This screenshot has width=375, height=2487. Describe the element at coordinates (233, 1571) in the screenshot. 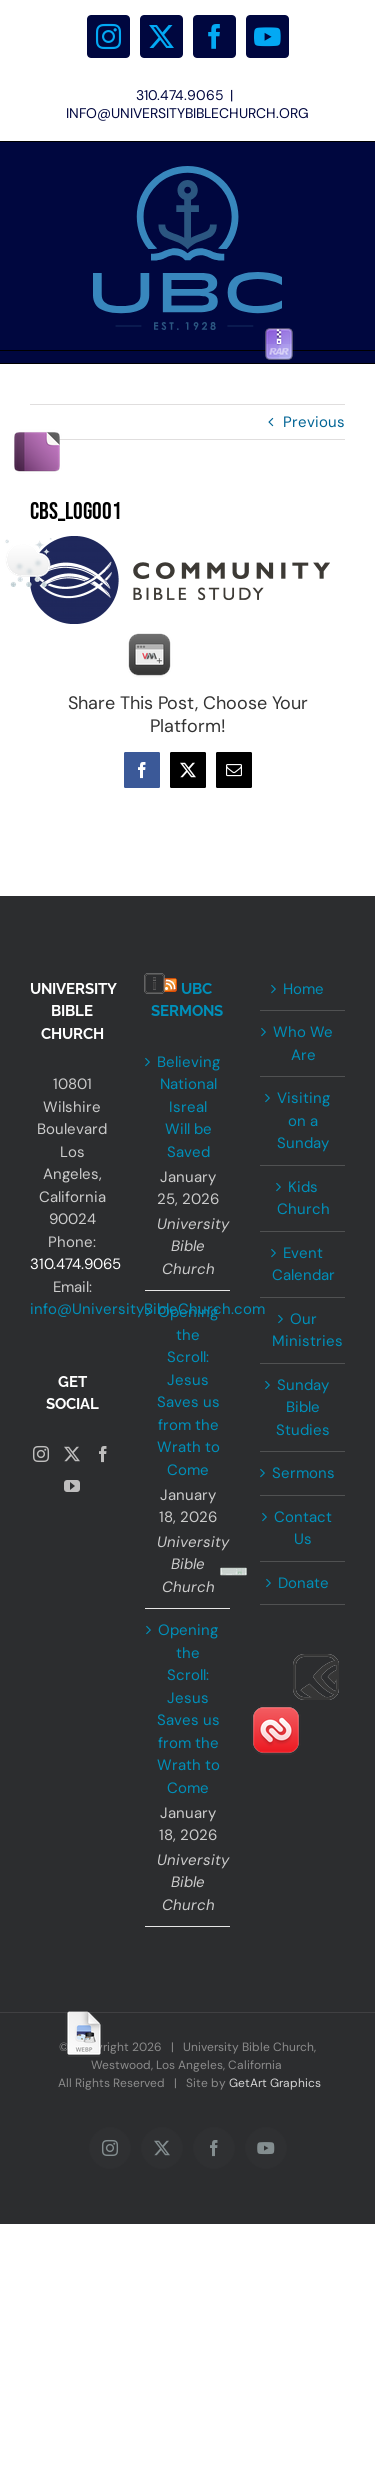

I see `bluetooth keyboard connected successfully` at that location.